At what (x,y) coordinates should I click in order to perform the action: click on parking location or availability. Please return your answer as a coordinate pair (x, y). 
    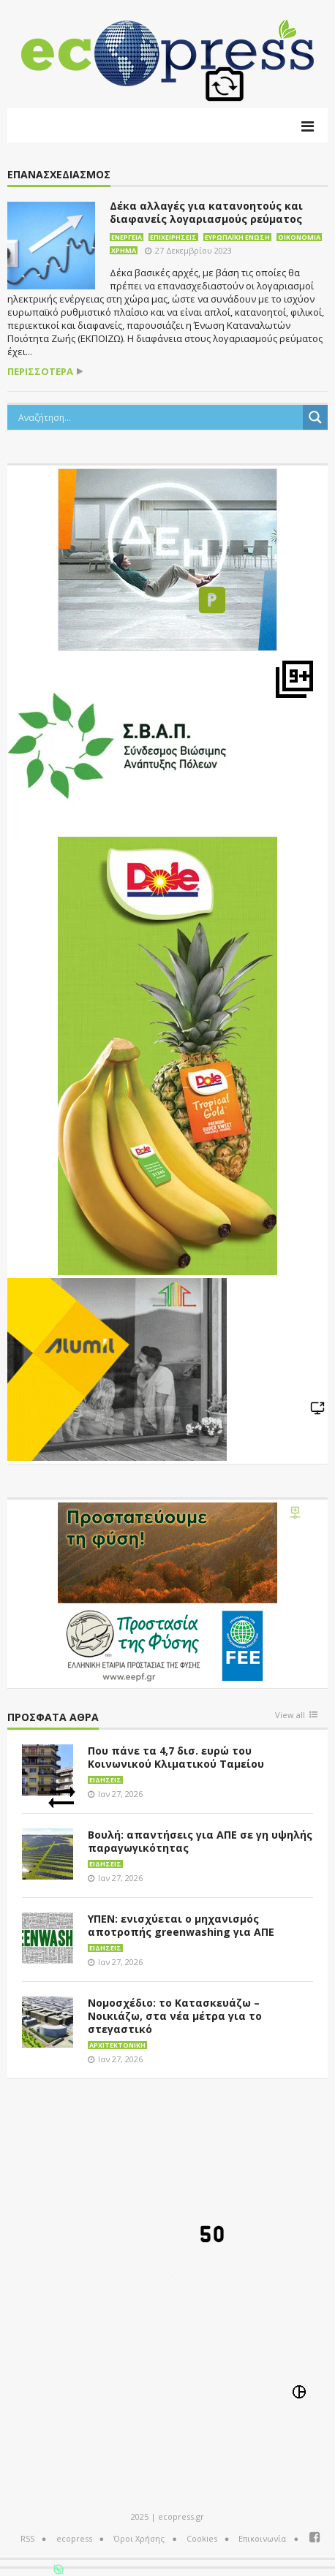
    Looking at the image, I should click on (212, 600).